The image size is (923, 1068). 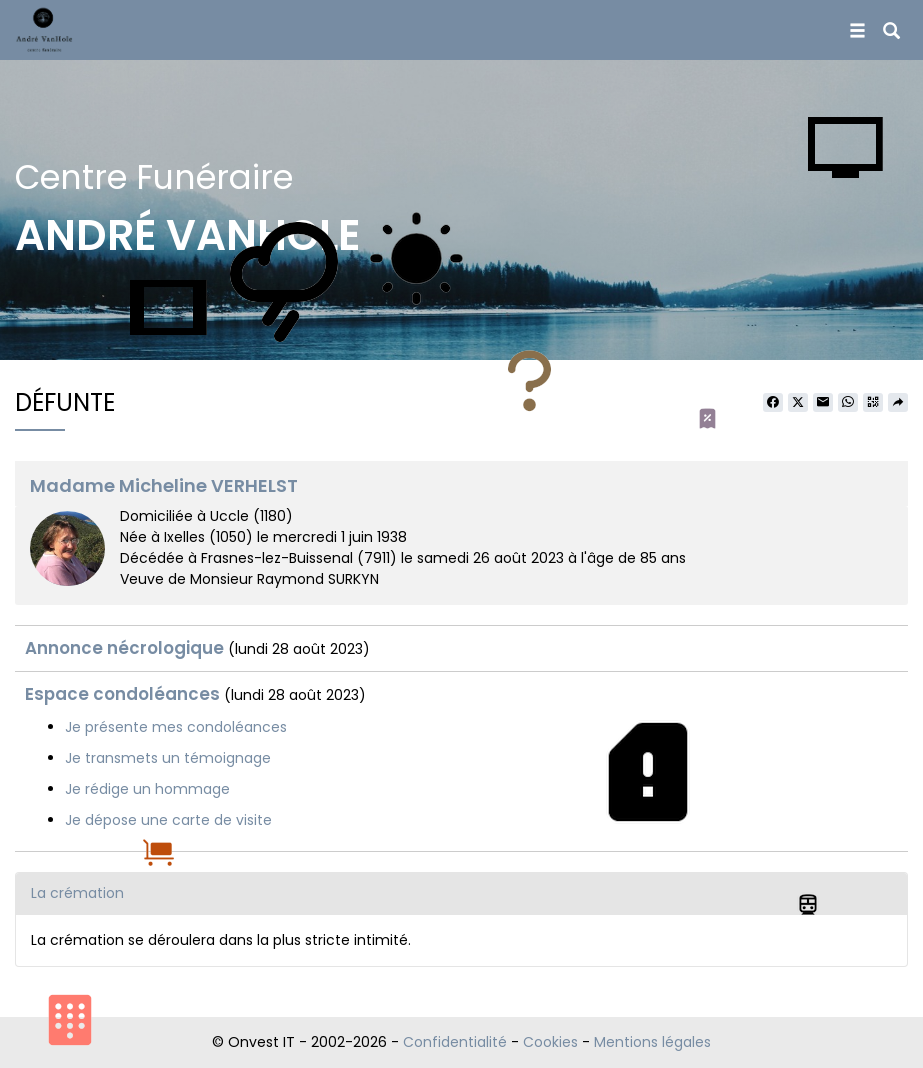 What do you see at coordinates (168, 307) in the screenshot?
I see `switch to tablet view or layout` at bounding box center [168, 307].